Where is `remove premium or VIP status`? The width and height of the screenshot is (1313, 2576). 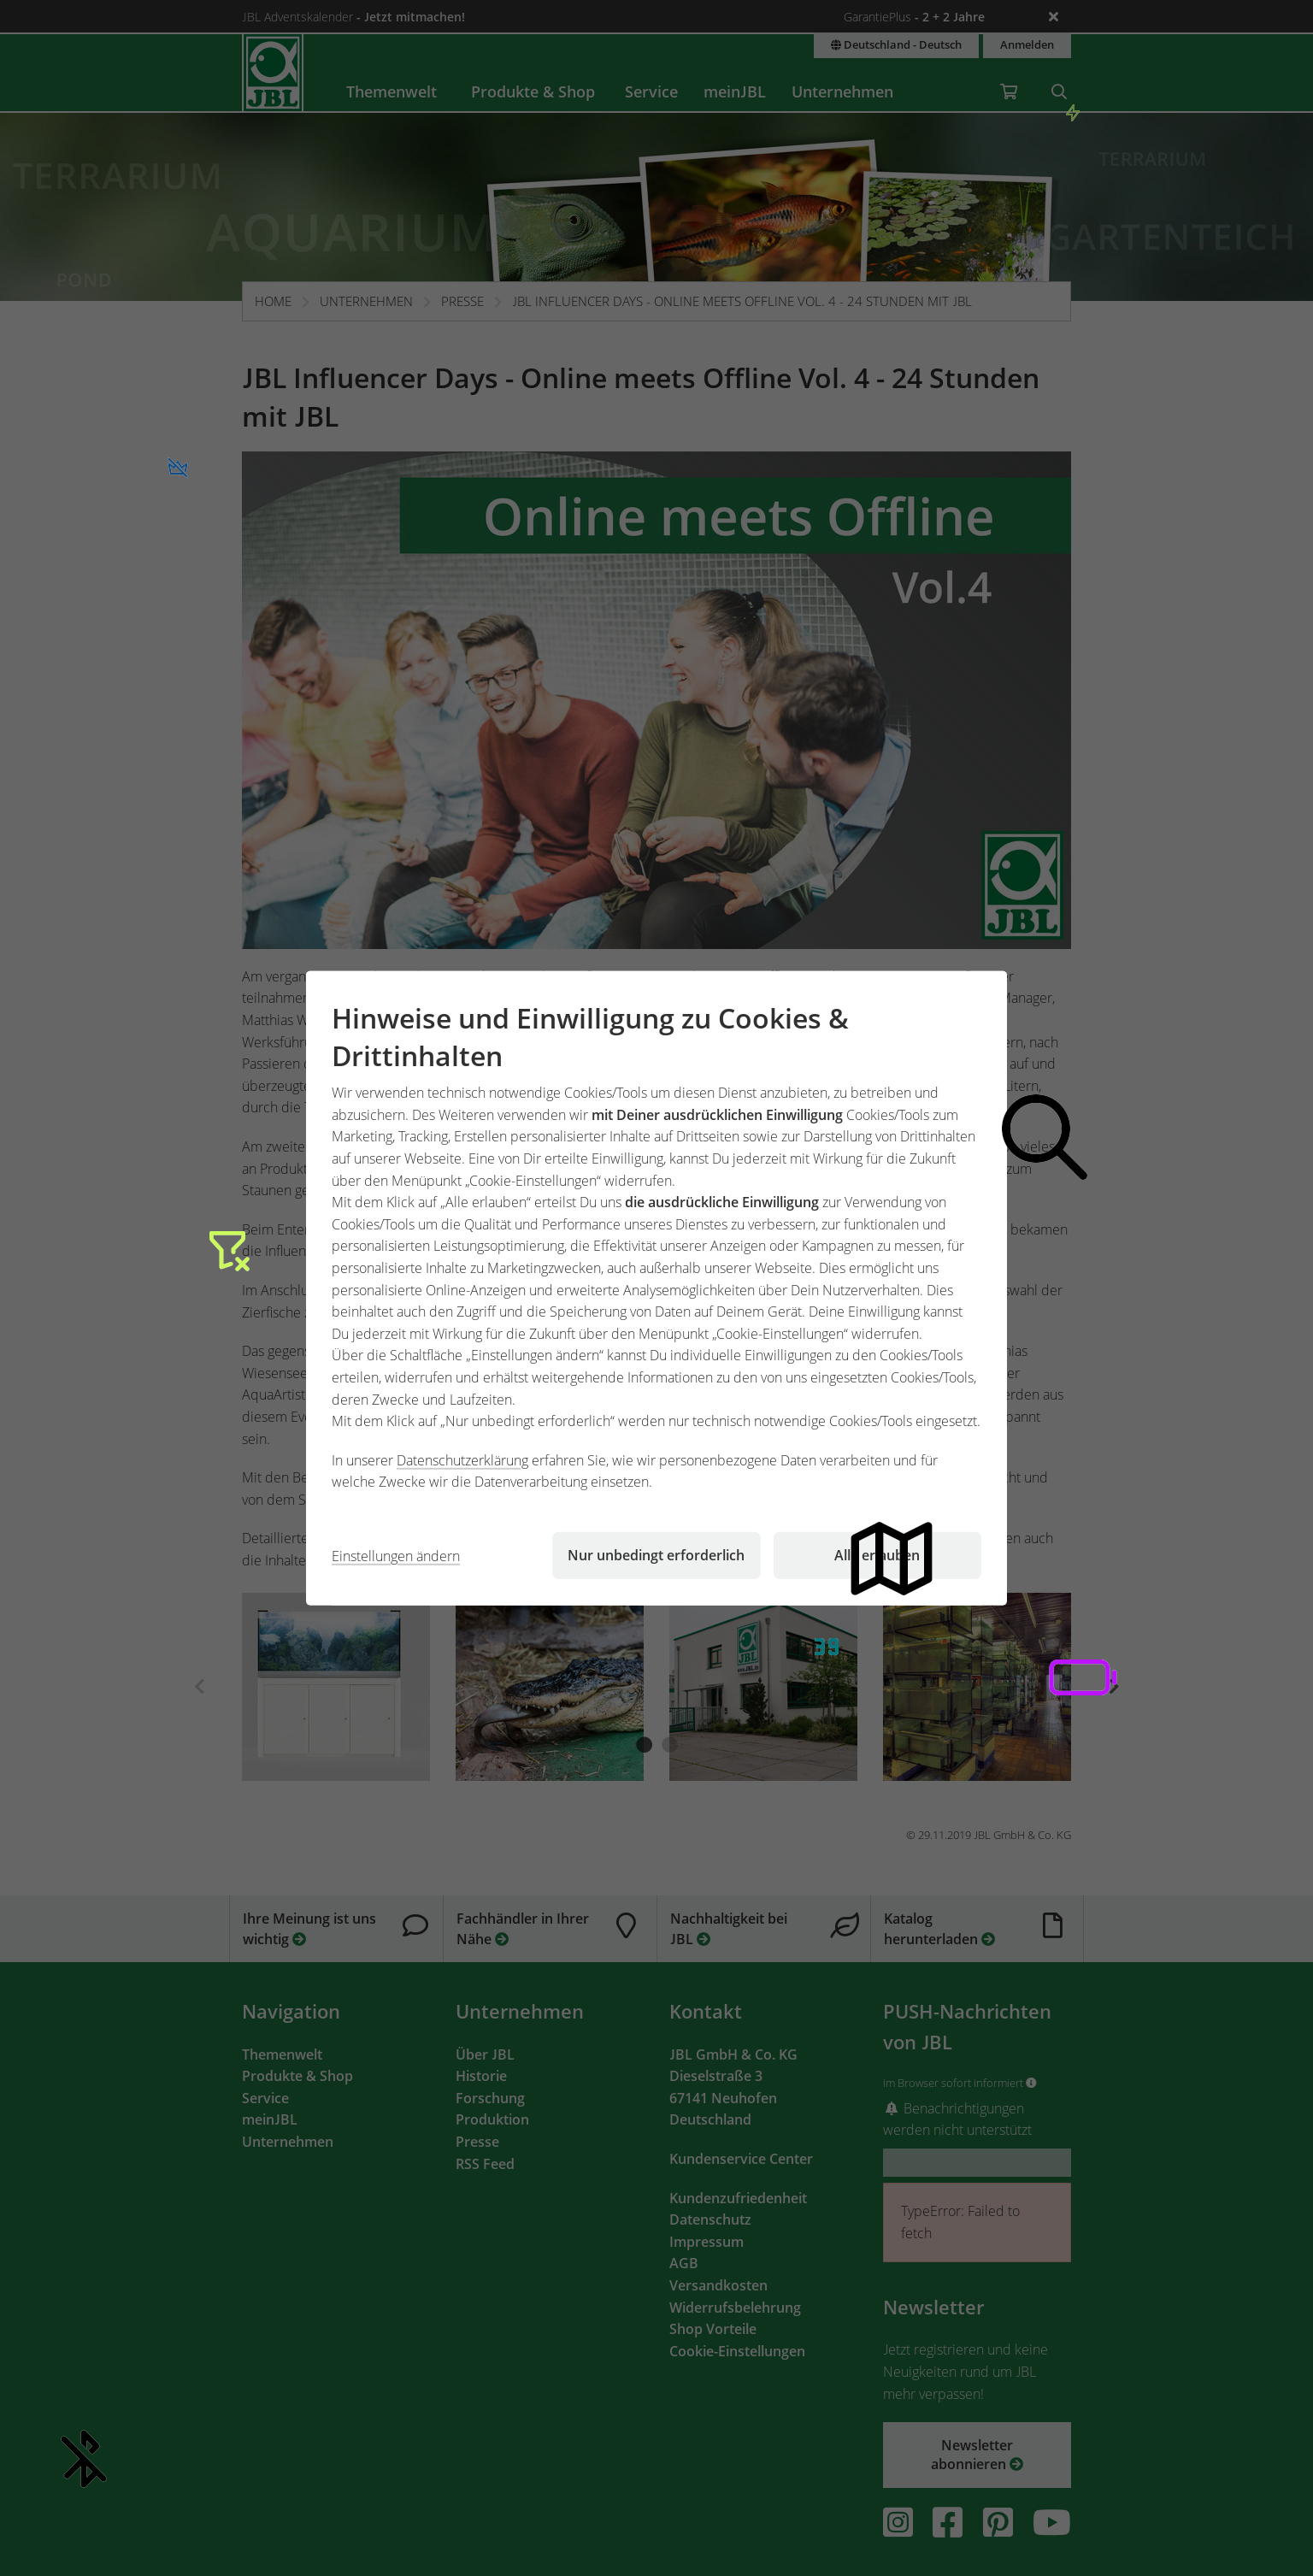 remove premium or VIP status is located at coordinates (178, 468).